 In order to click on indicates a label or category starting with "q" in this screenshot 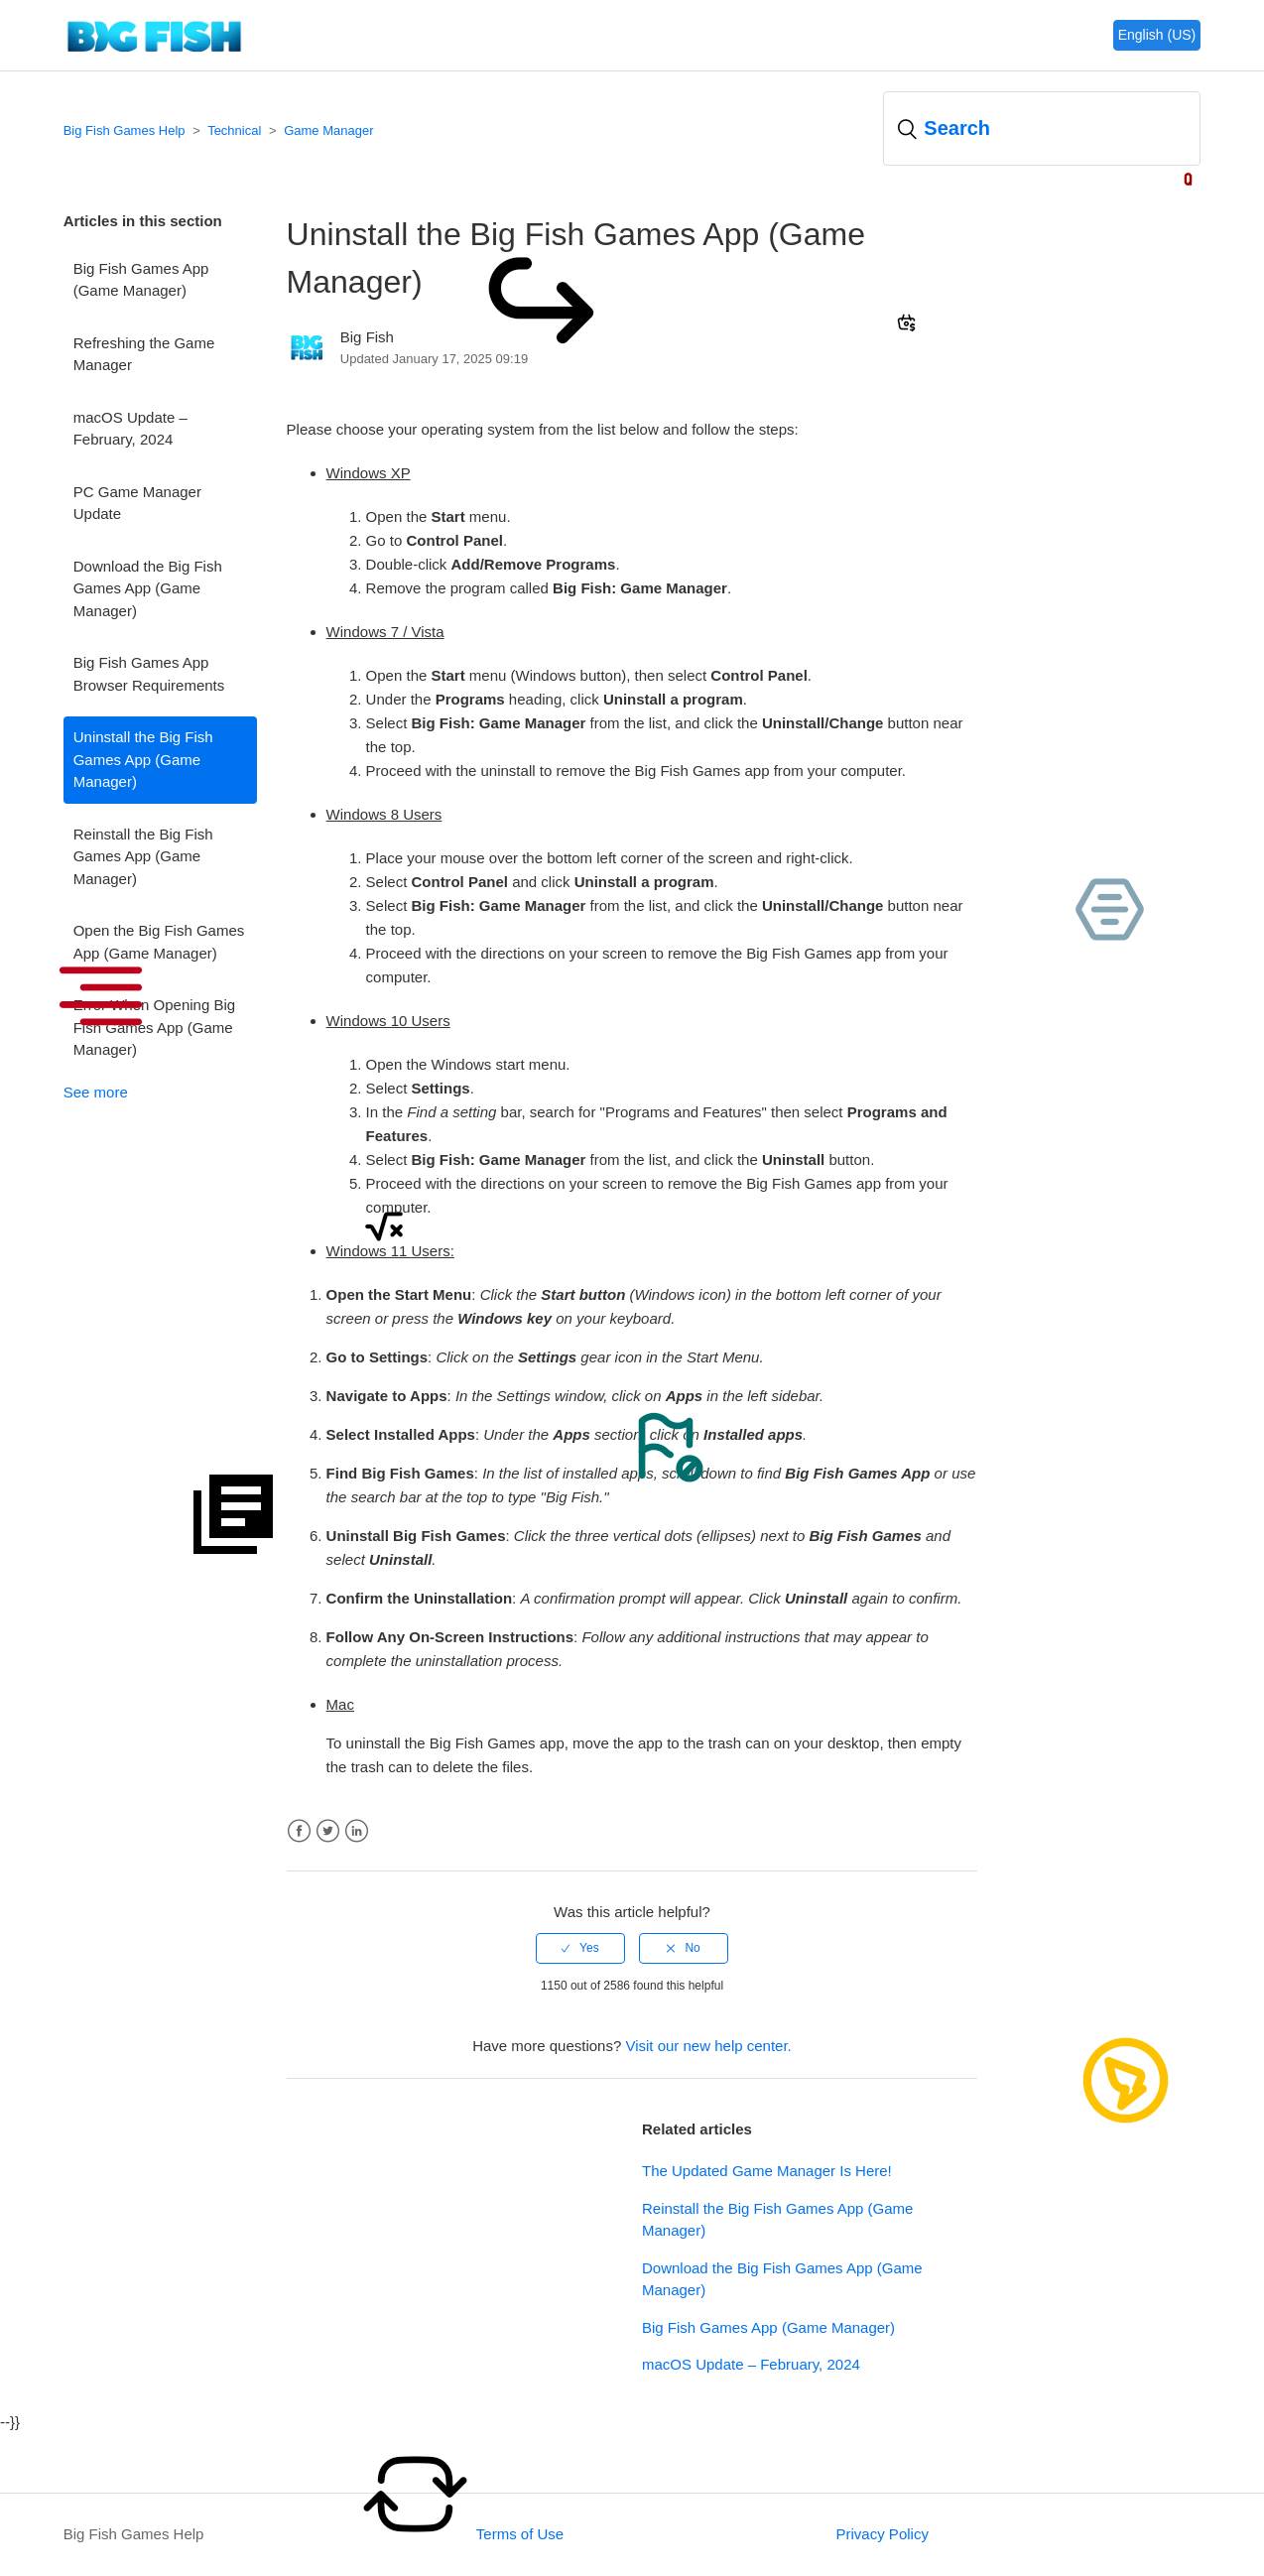, I will do `click(1188, 179)`.